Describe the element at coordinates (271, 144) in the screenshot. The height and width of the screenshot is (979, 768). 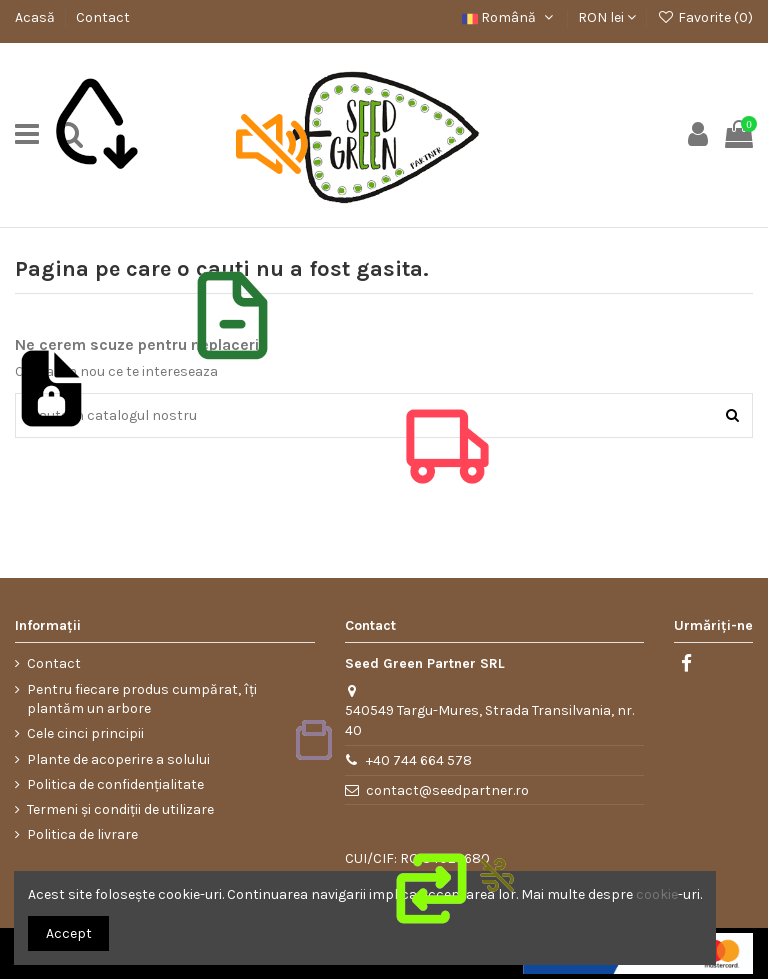
I see `mute audio or sound` at that location.